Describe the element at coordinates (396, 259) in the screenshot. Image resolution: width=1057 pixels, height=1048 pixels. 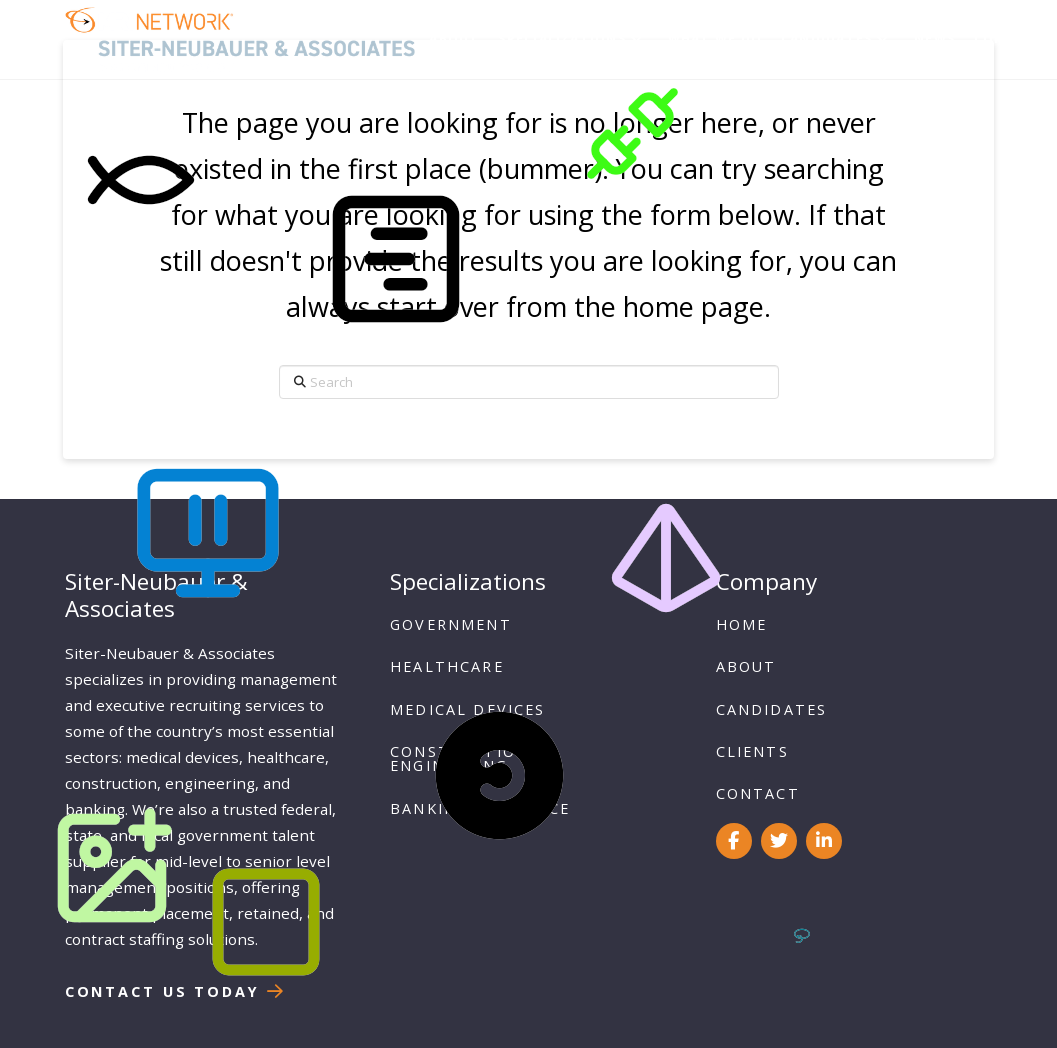
I see `view gantt chart or project timeline` at that location.